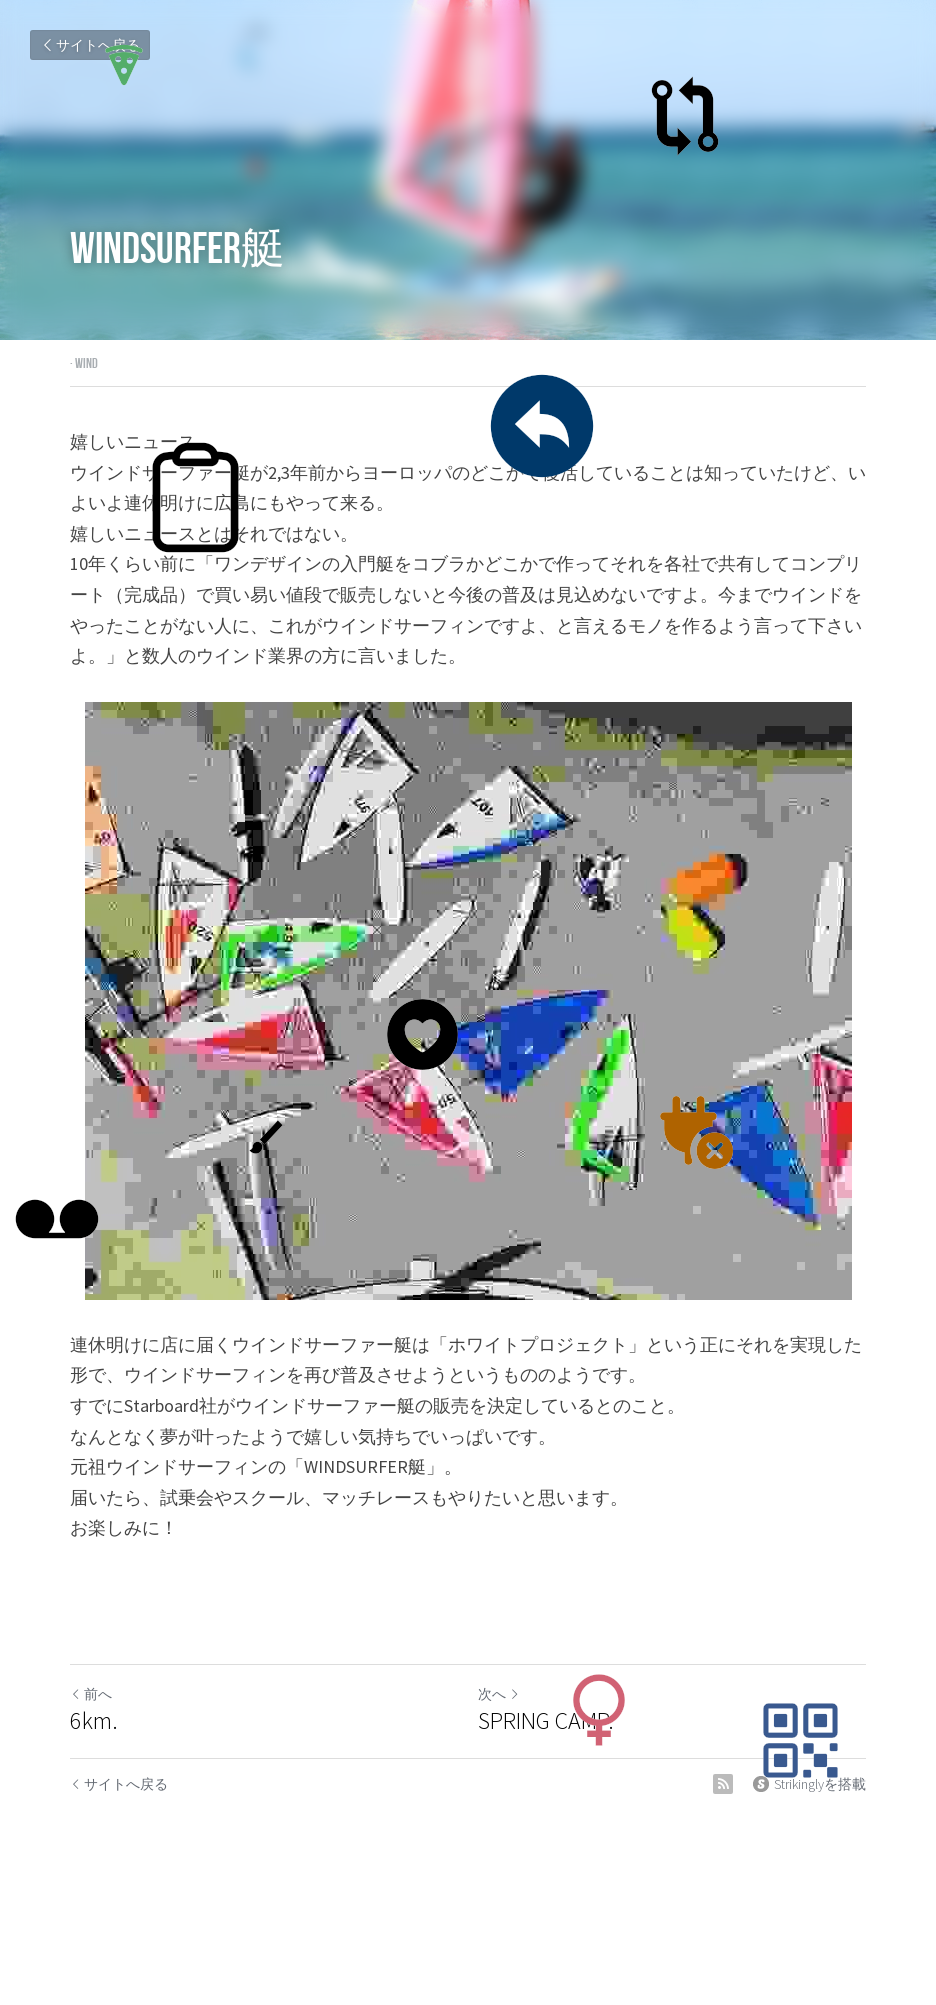 Image resolution: width=936 pixels, height=2005 pixels. Describe the element at coordinates (542, 426) in the screenshot. I see `undo the last action` at that location.